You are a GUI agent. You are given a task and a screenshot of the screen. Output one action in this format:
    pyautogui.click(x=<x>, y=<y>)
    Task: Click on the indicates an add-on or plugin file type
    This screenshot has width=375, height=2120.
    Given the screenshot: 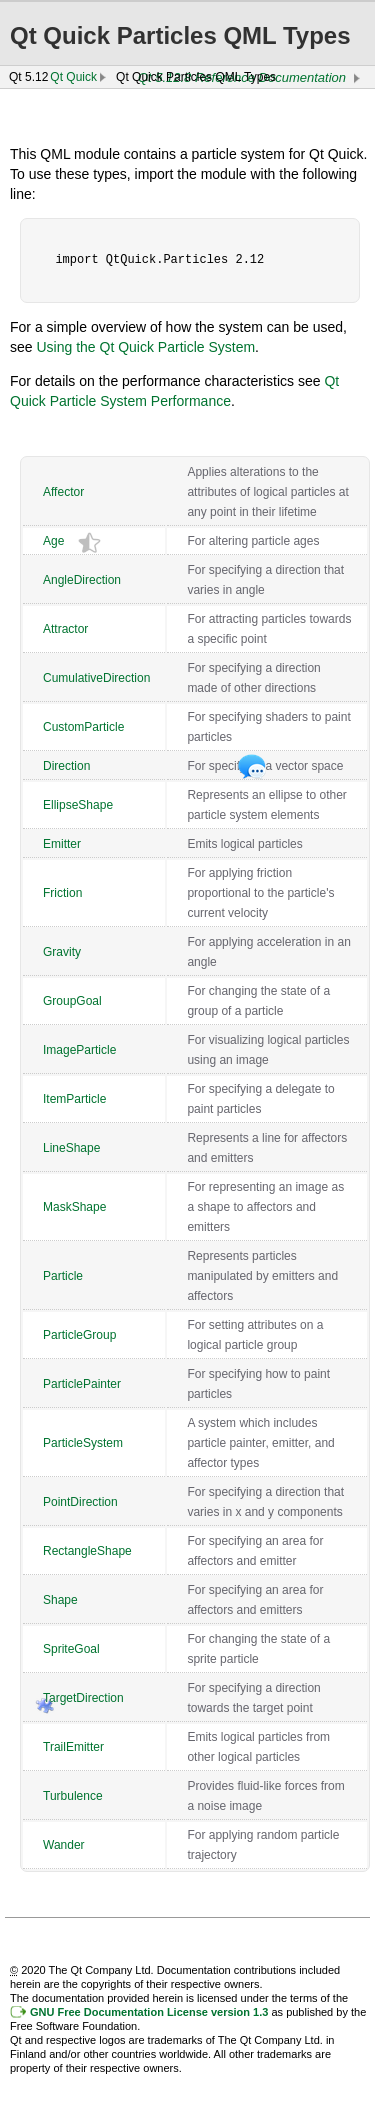 What is the action you would take?
    pyautogui.click(x=44, y=1705)
    